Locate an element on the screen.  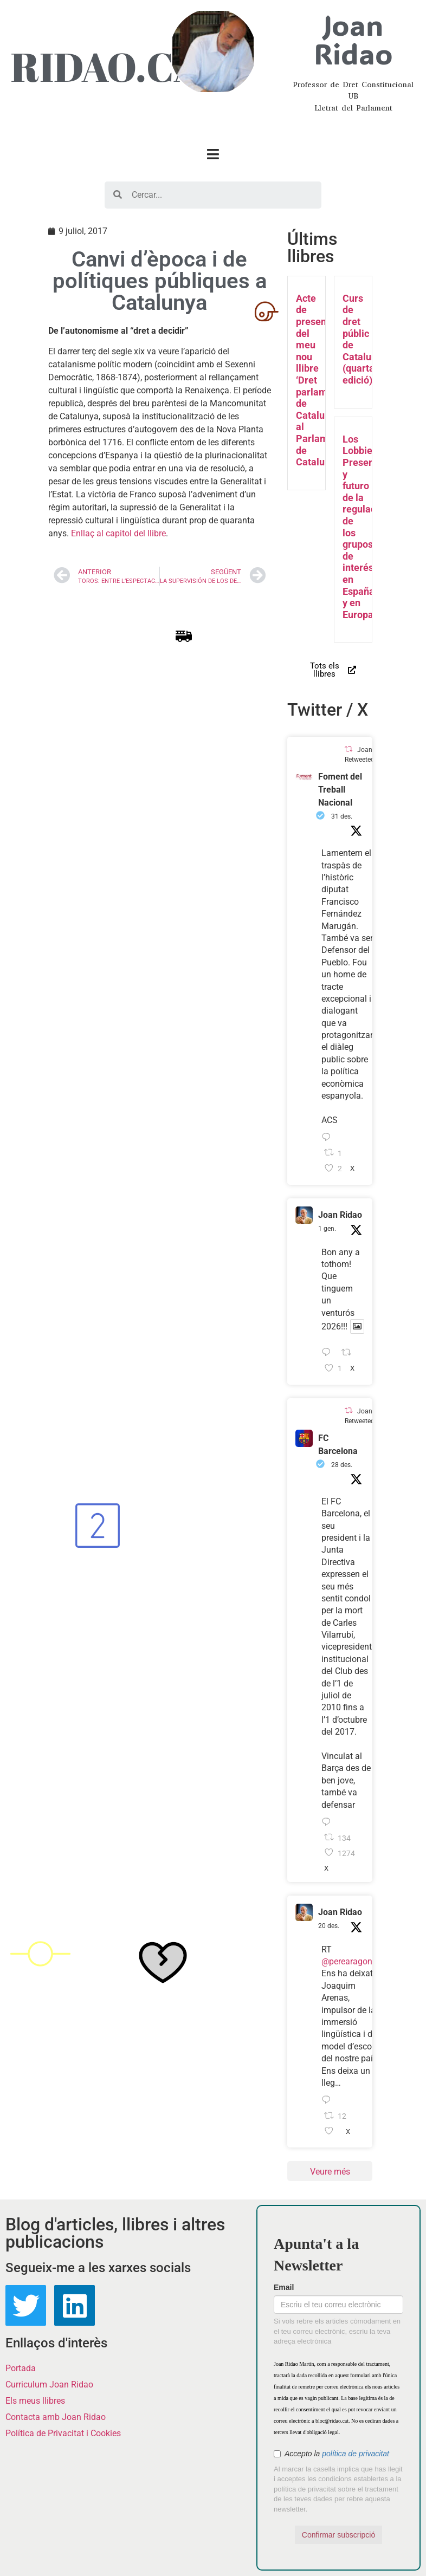
unlike or remove from favorites is located at coordinates (163, 1961).